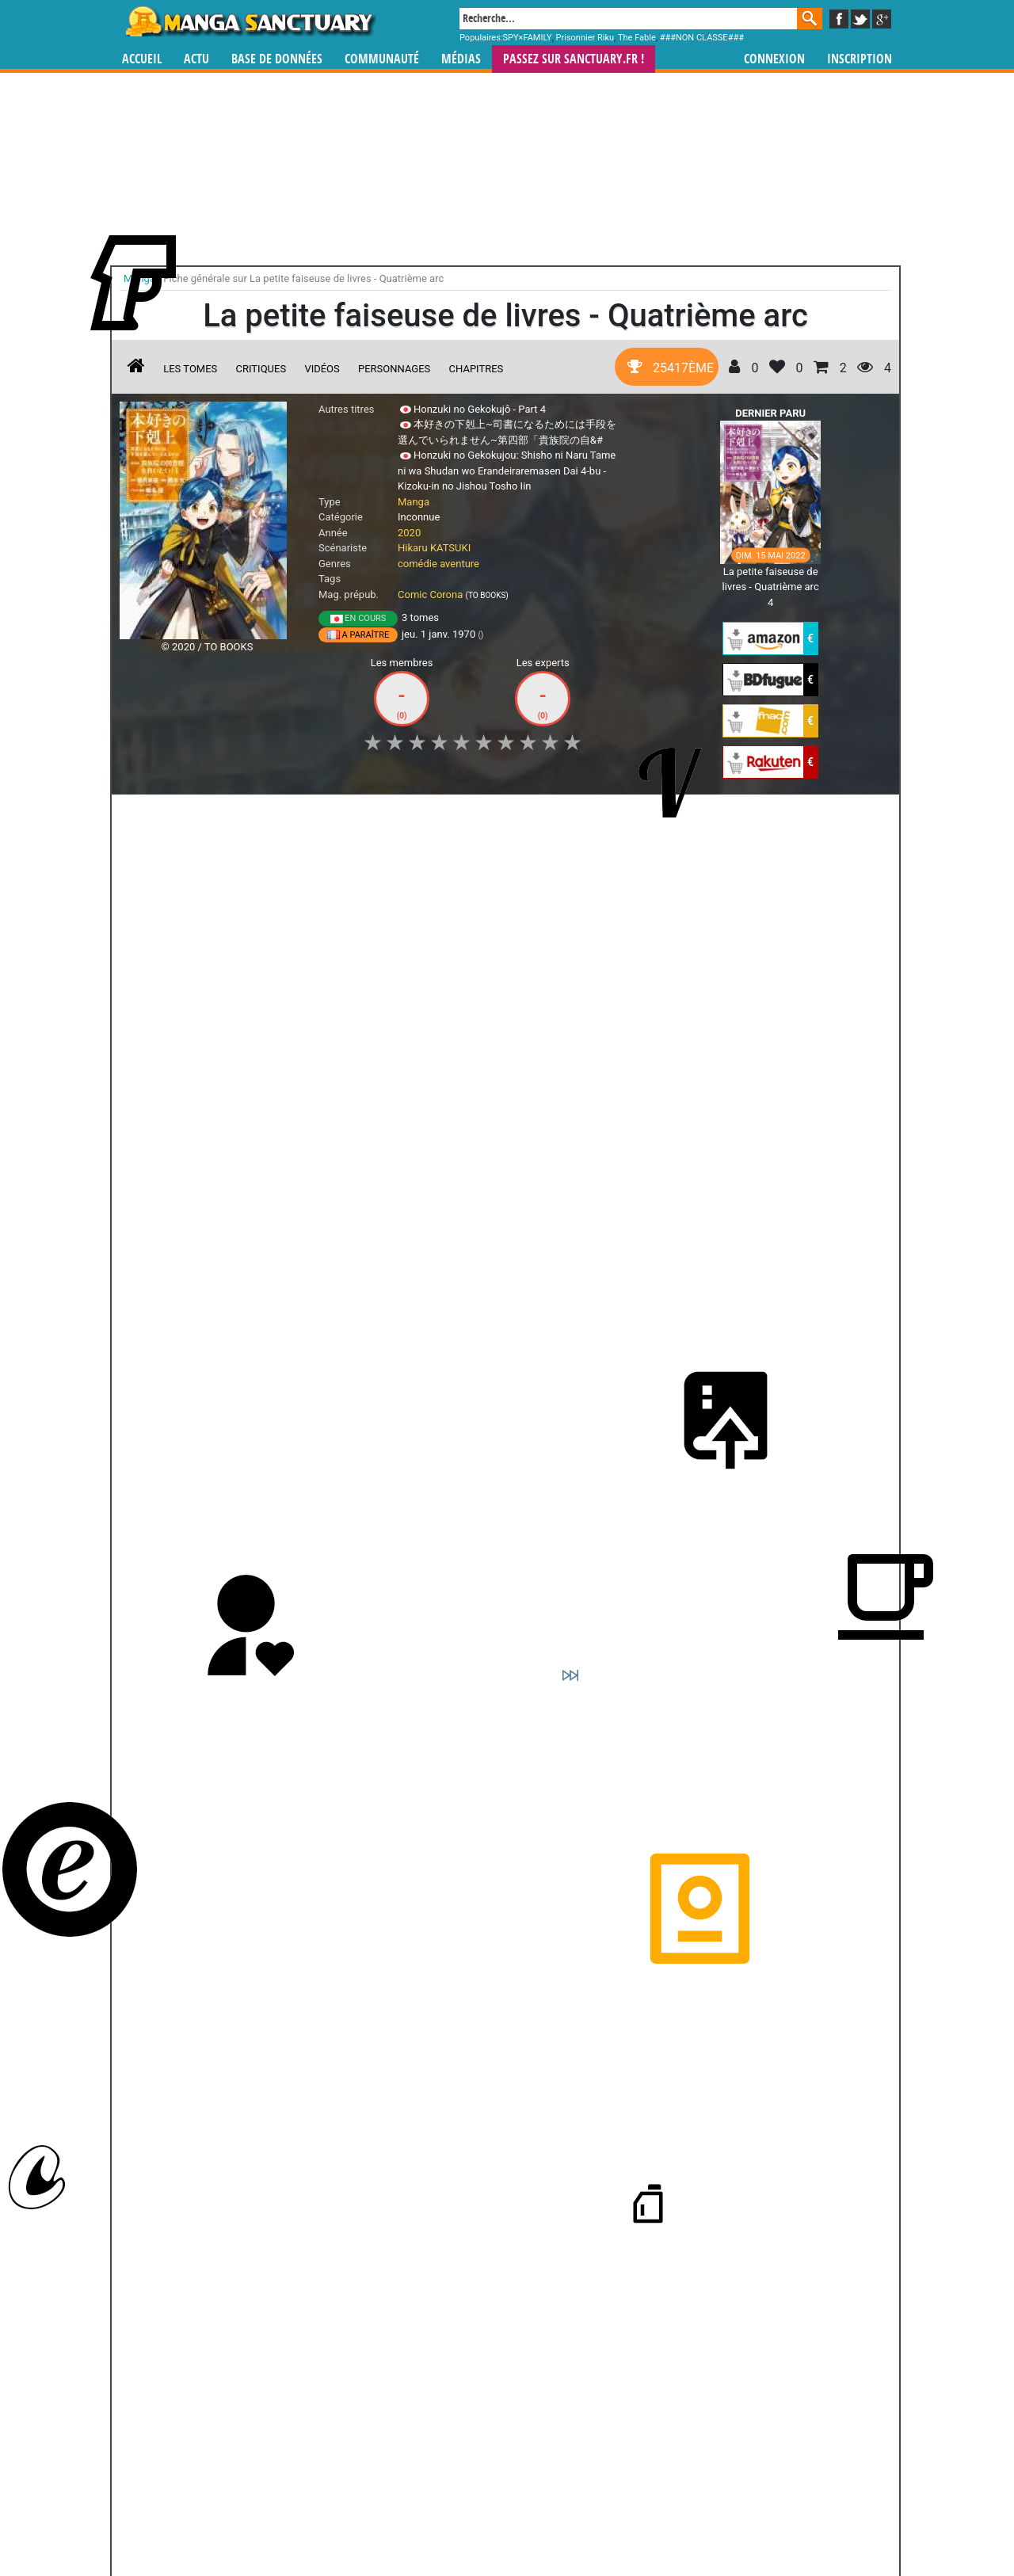  What do you see at coordinates (36, 2177) in the screenshot?
I see `crewai logo` at bounding box center [36, 2177].